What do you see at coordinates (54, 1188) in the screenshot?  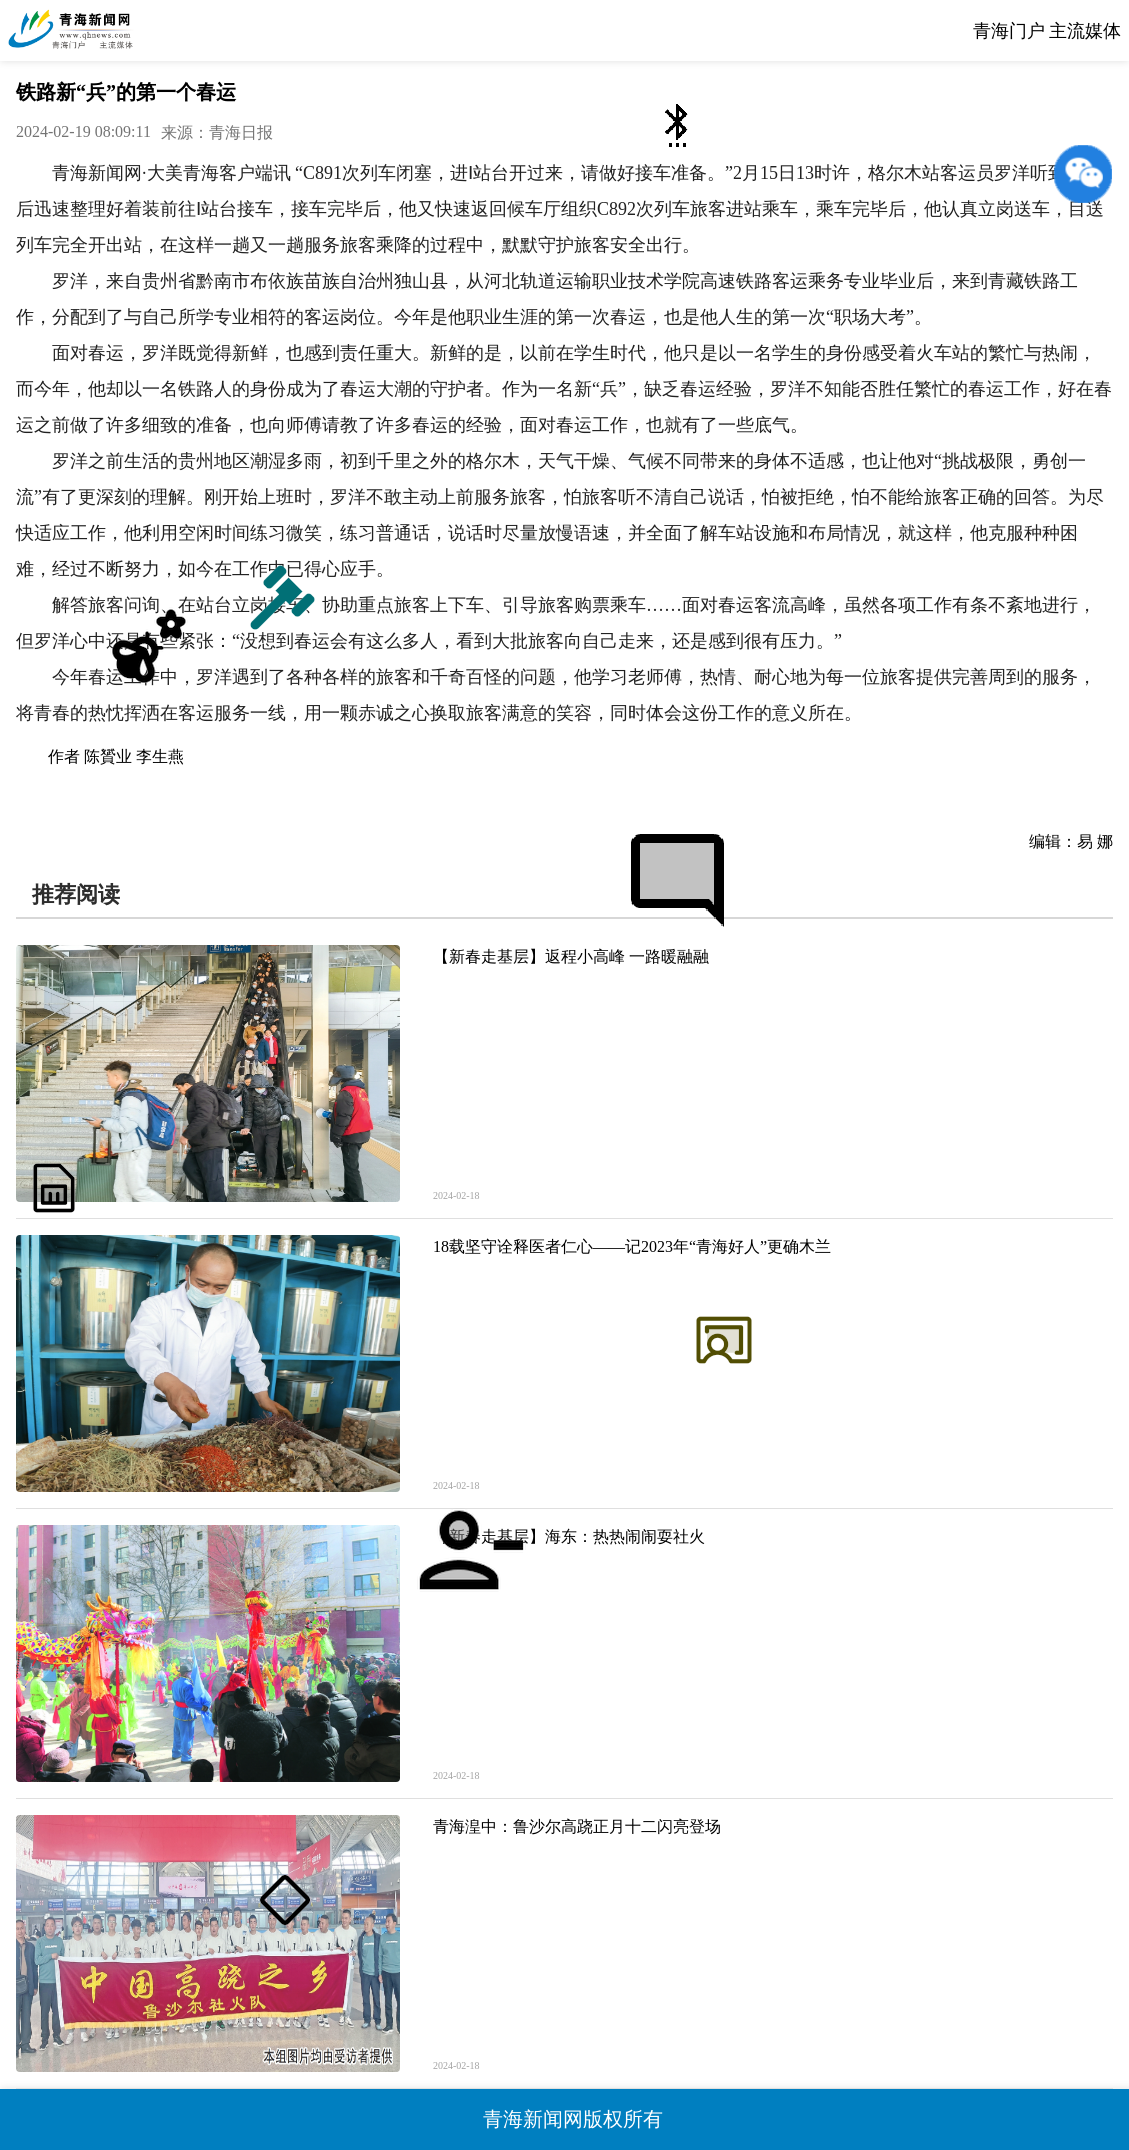 I see `manage sim card settings` at bounding box center [54, 1188].